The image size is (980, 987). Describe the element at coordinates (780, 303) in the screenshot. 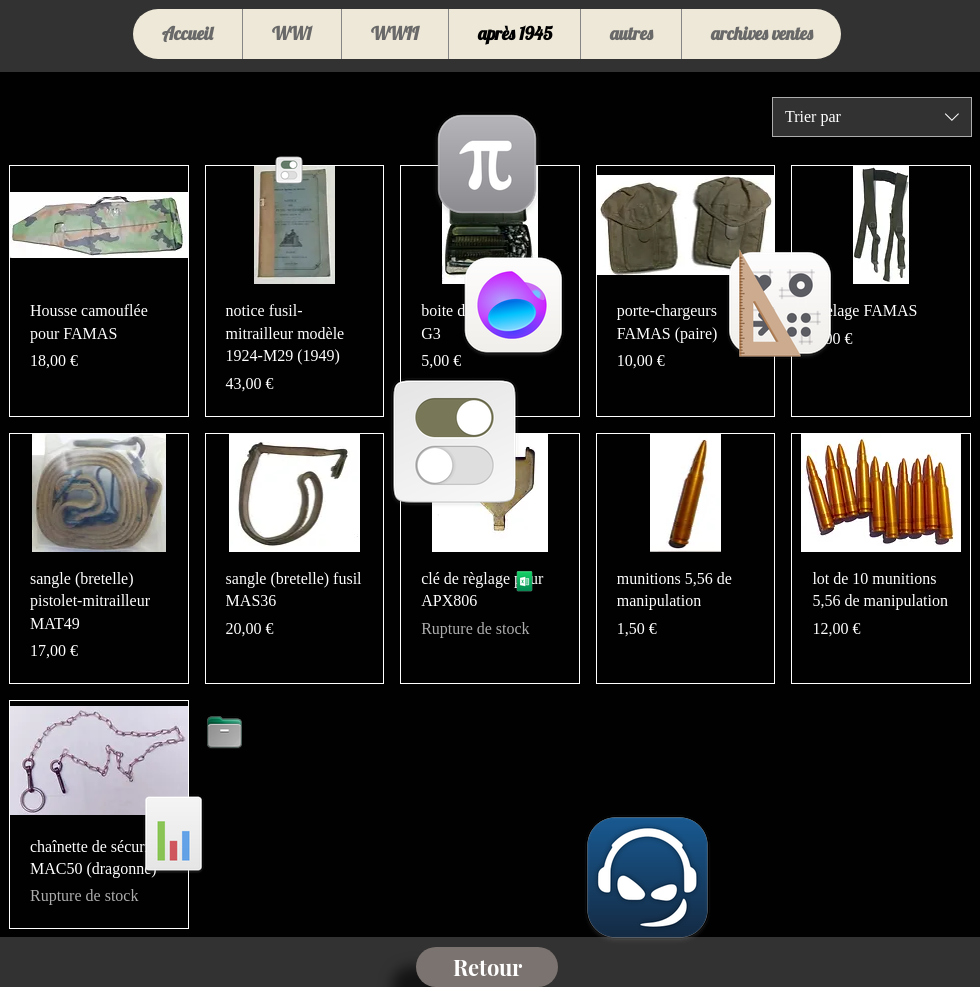

I see `open symbolic preview app` at that location.